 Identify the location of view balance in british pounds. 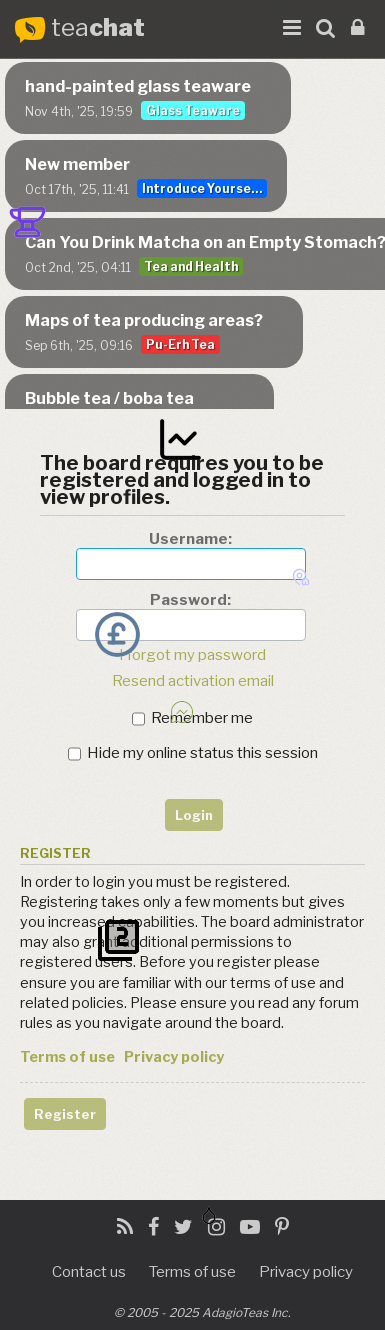
(117, 634).